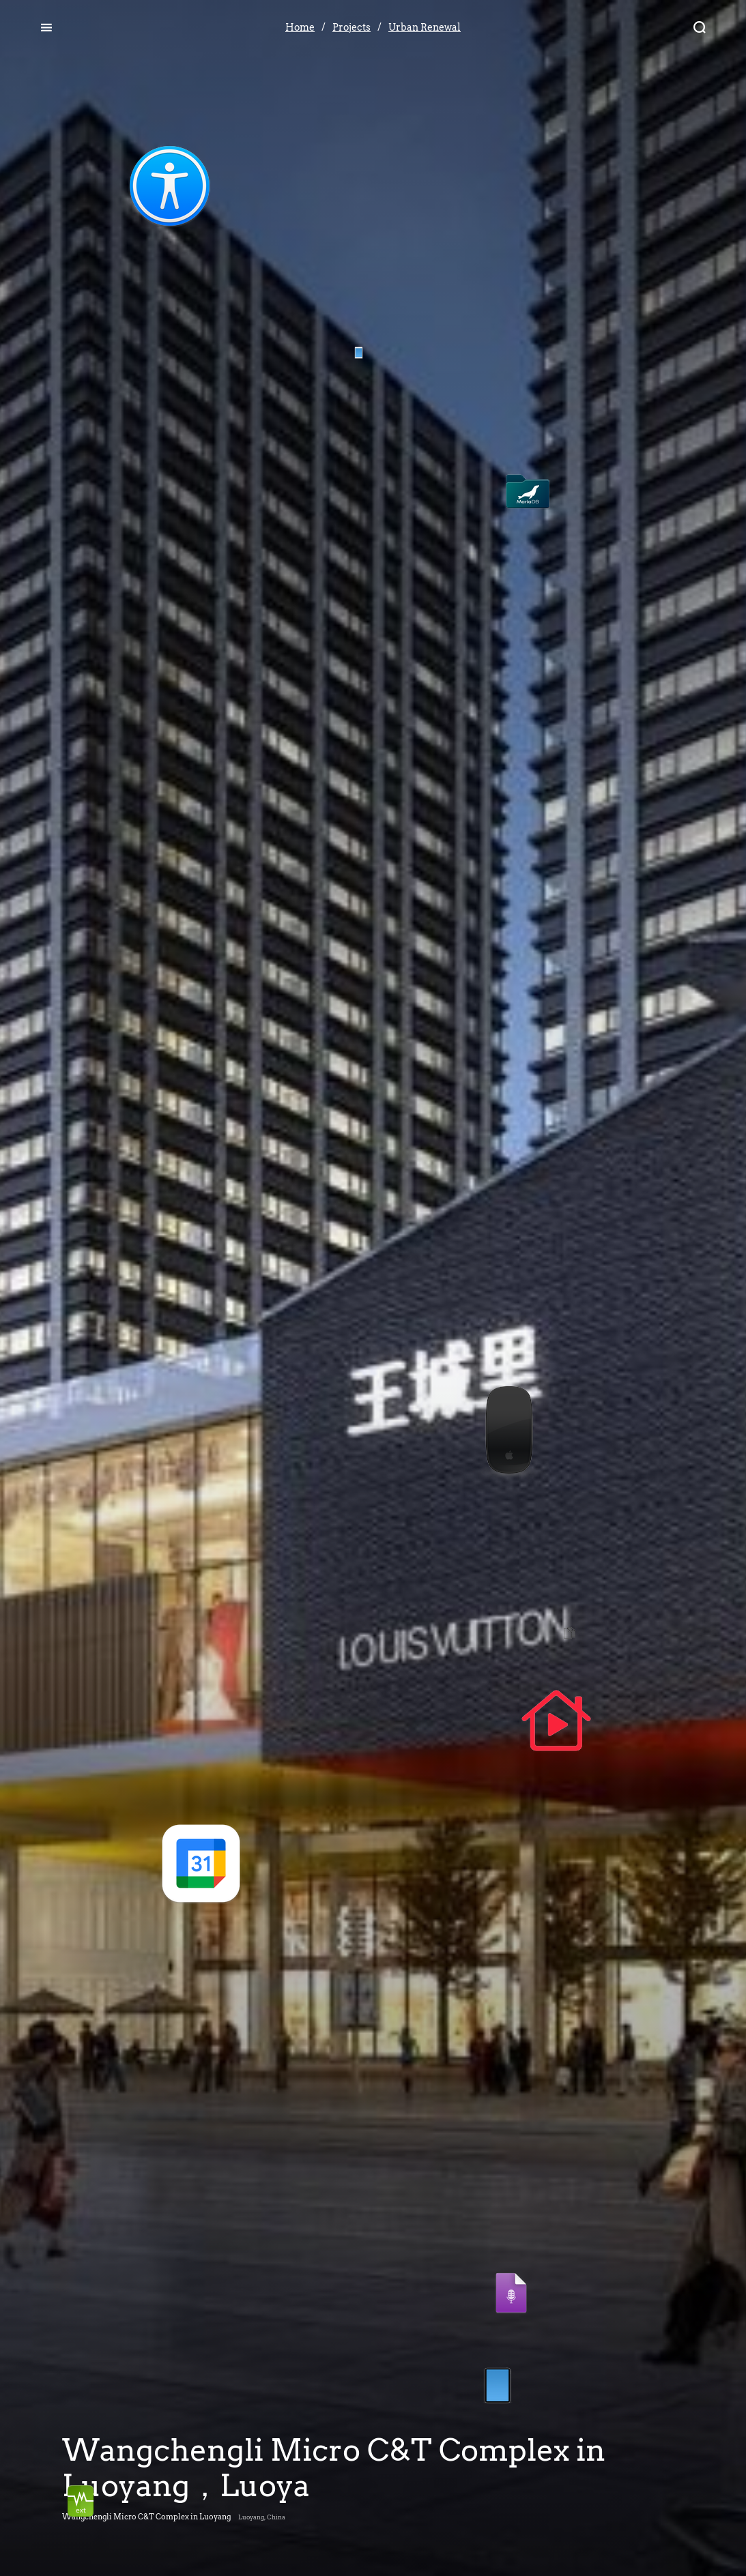 Image resolution: width=746 pixels, height=2576 pixels. What do you see at coordinates (498, 2386) in the screenshot?
I see `iPad Air M2 device icon` at bounding box center [498, 2386].